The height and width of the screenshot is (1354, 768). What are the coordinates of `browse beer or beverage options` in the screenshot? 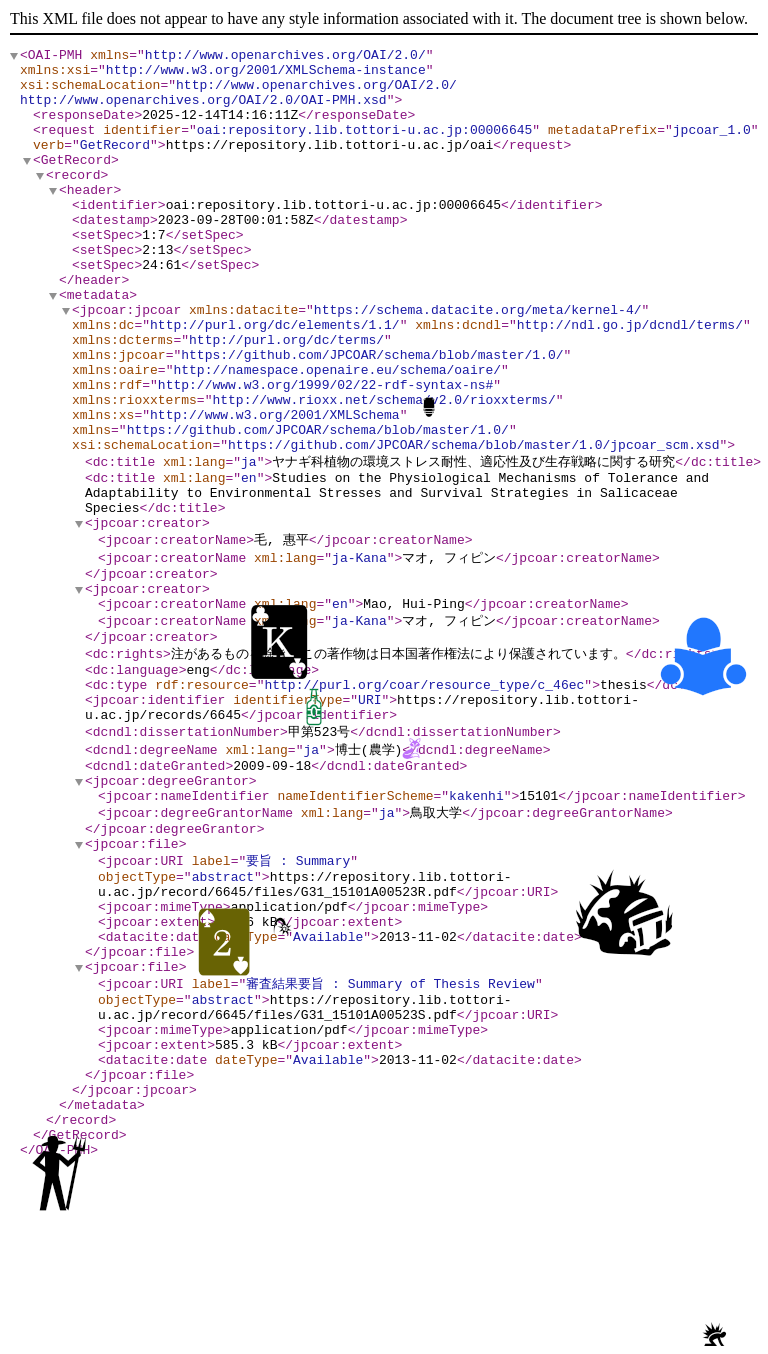 It's located at (314, 707).